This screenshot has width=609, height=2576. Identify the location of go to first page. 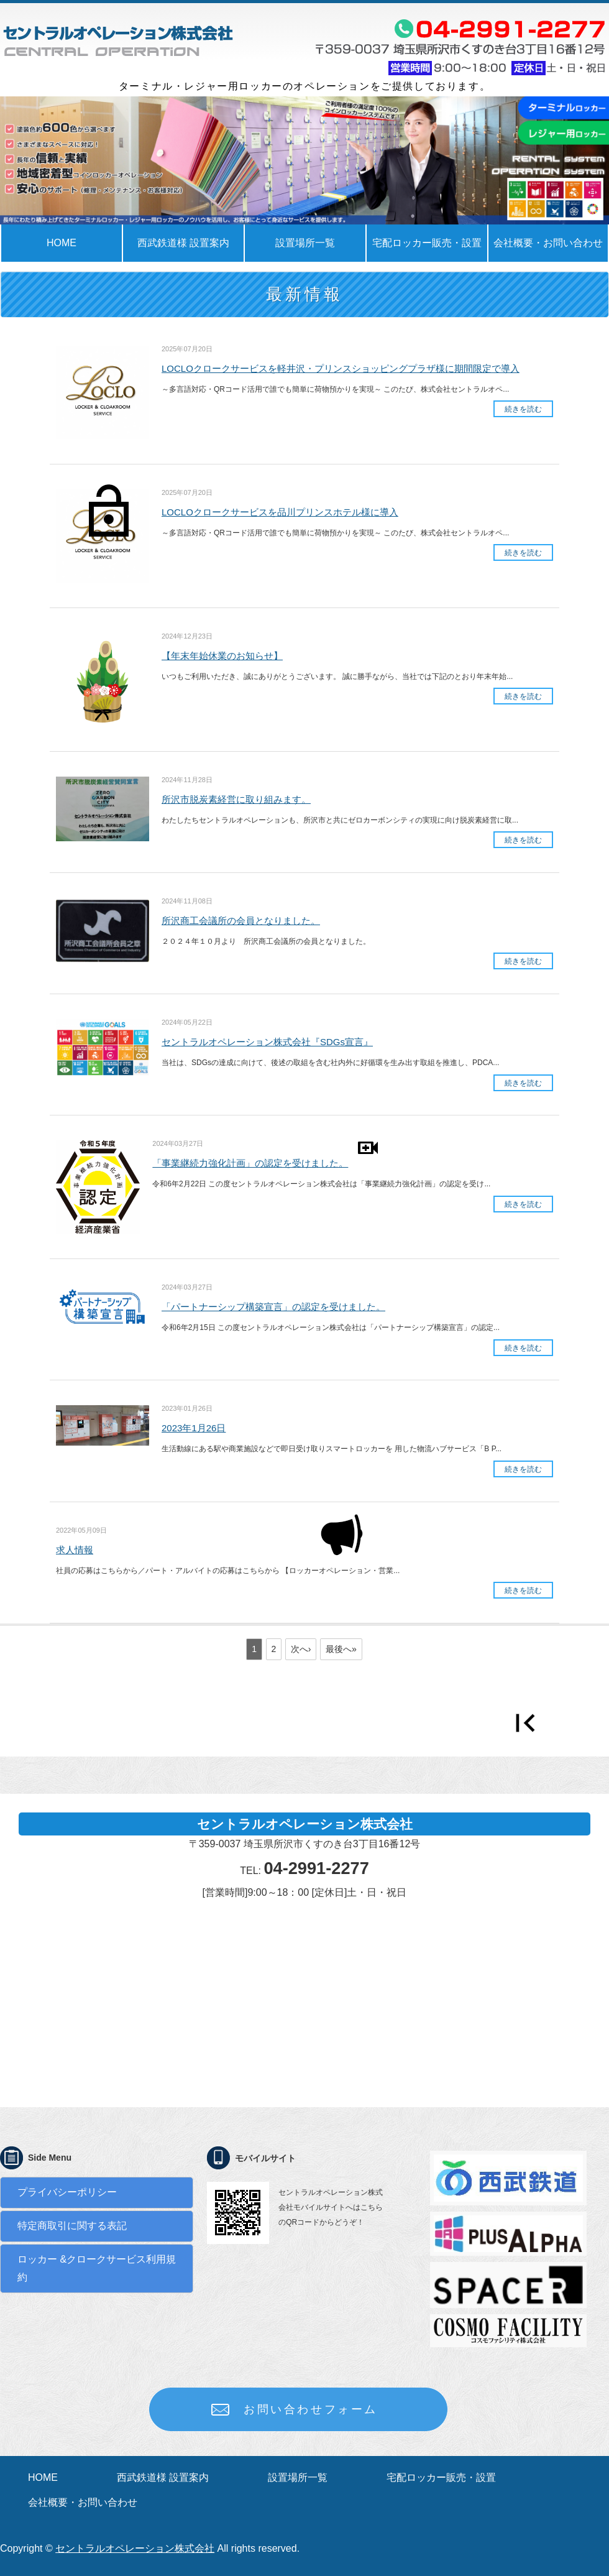
(525, 1723).